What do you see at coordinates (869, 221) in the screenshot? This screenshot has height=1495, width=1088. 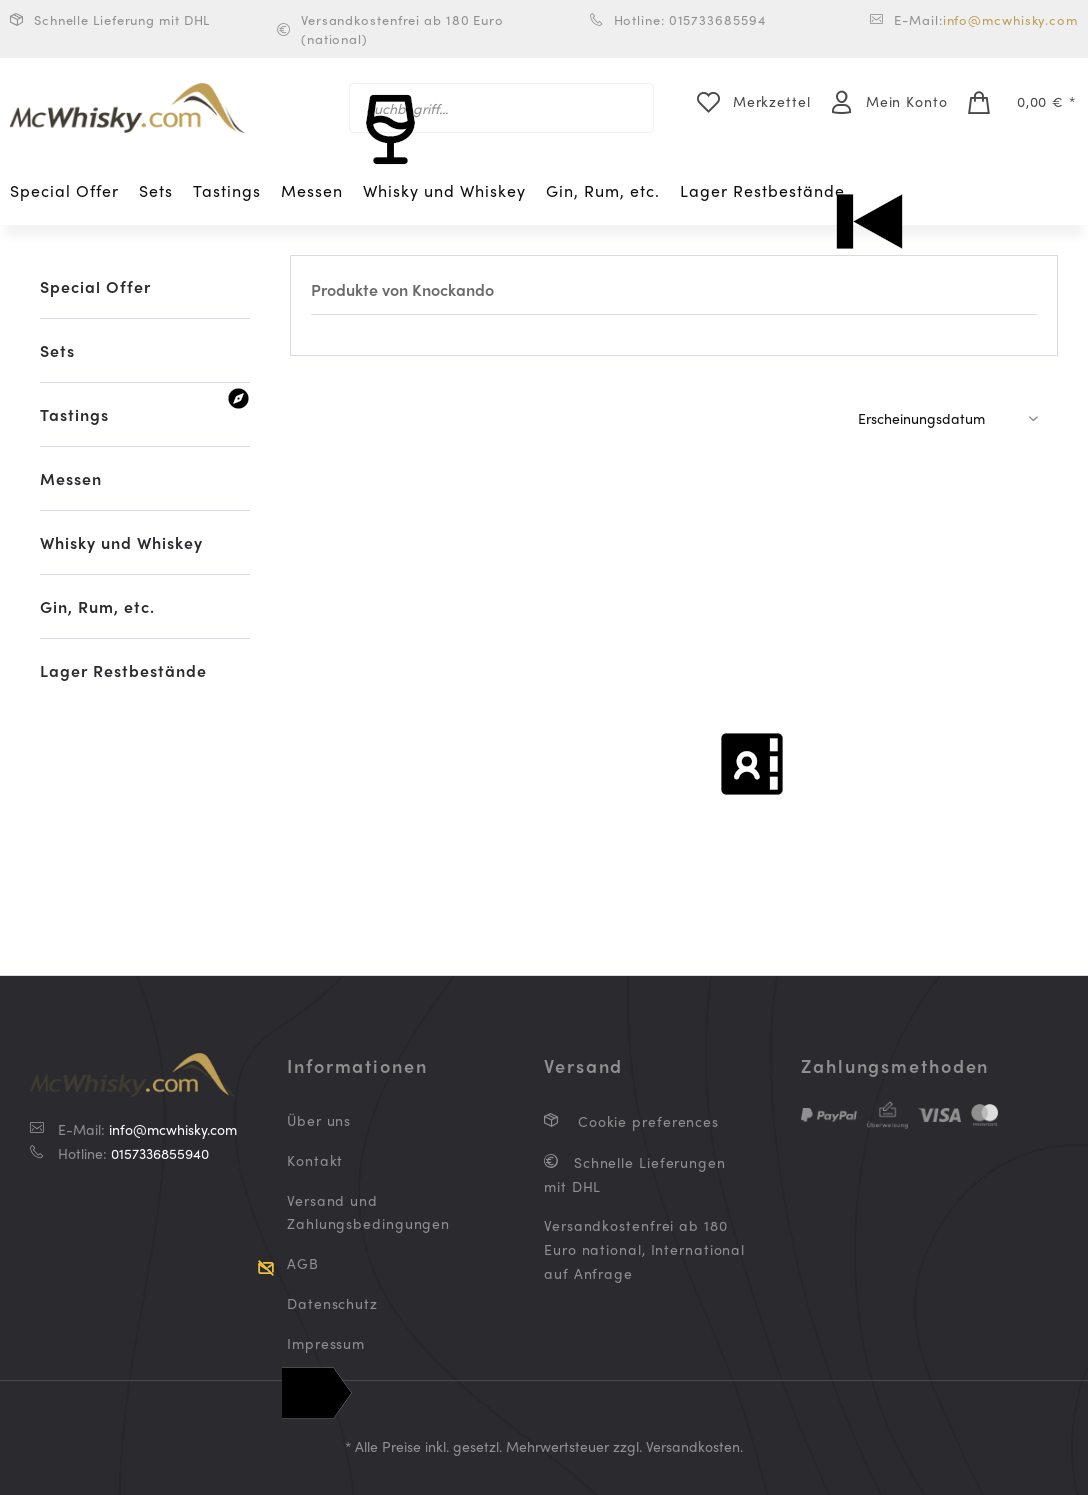 I see `skip to previous track` at bounding box center [869, 221].